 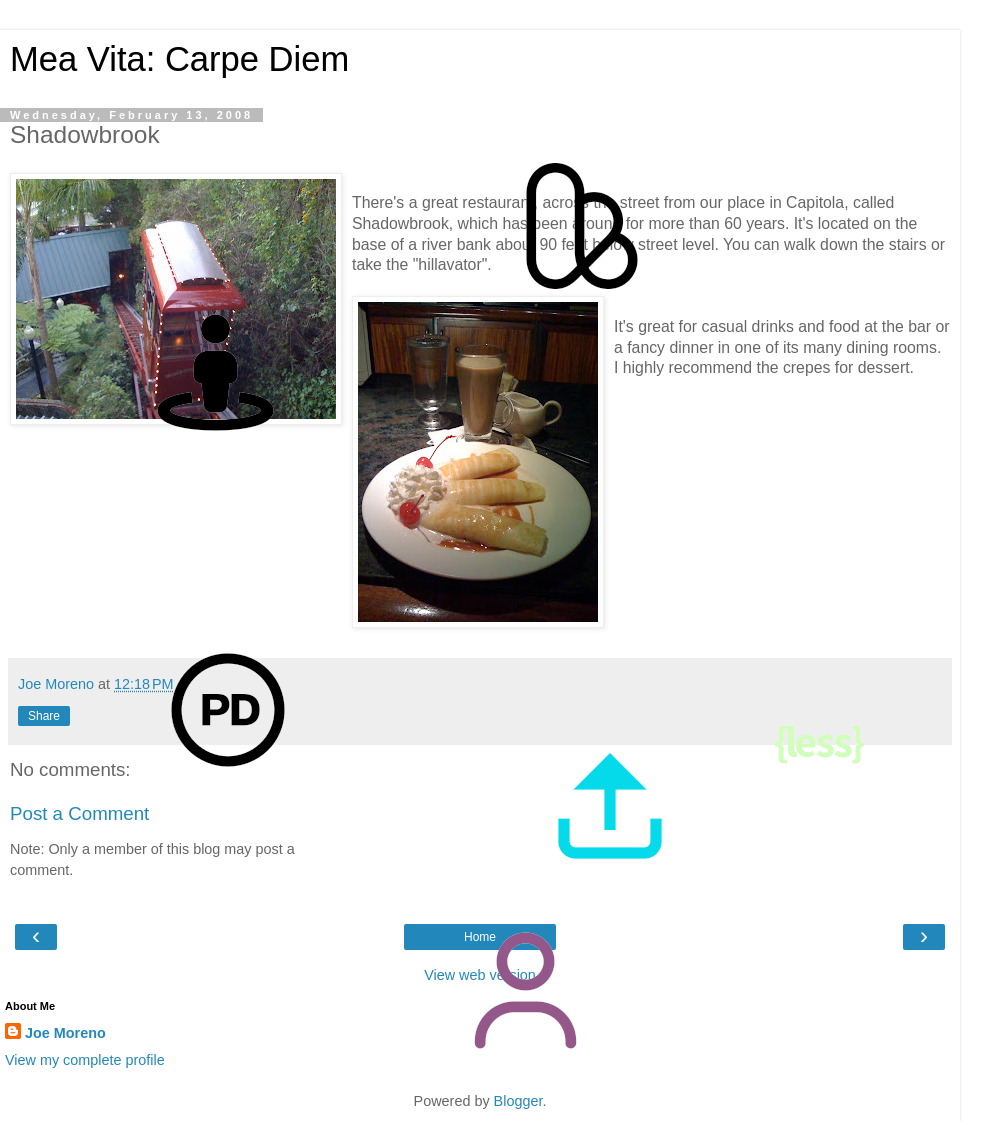 What do you see at coordinates (582, 226) in the screenshot?
I see `open the Kleinanzeigen app` at bounding box center [582, 226].